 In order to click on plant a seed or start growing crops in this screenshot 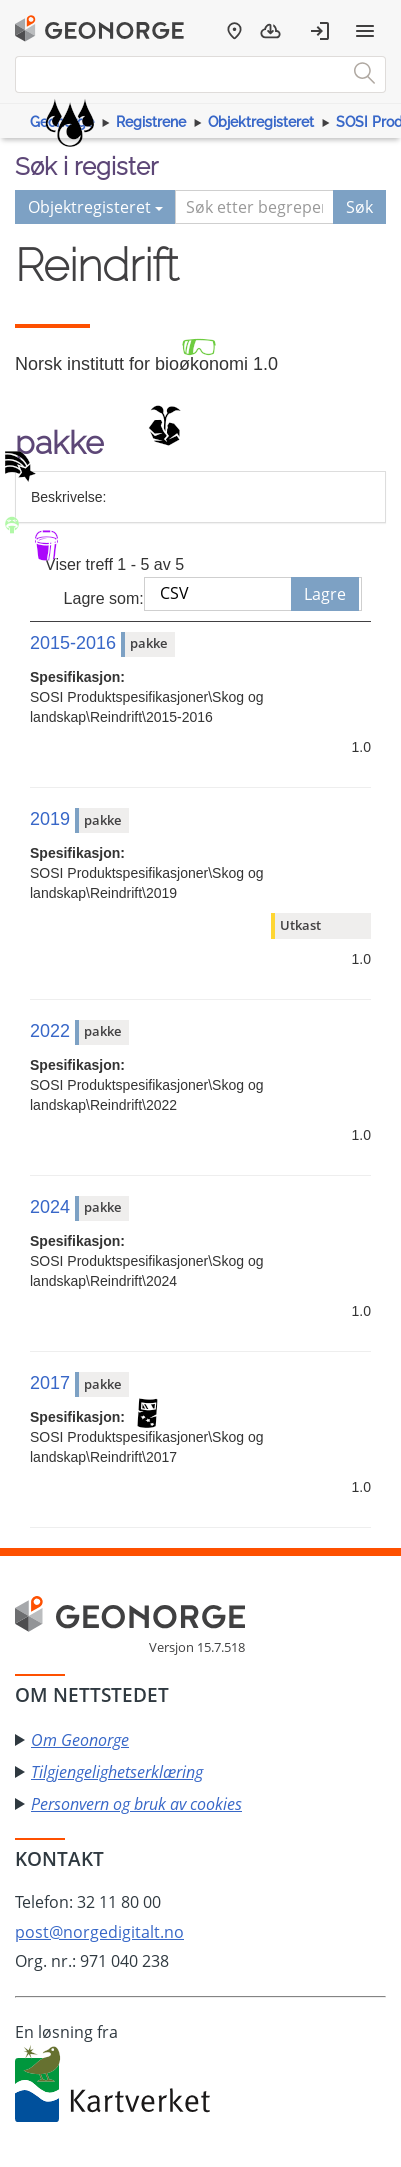, I will do `click(165, 425)`.